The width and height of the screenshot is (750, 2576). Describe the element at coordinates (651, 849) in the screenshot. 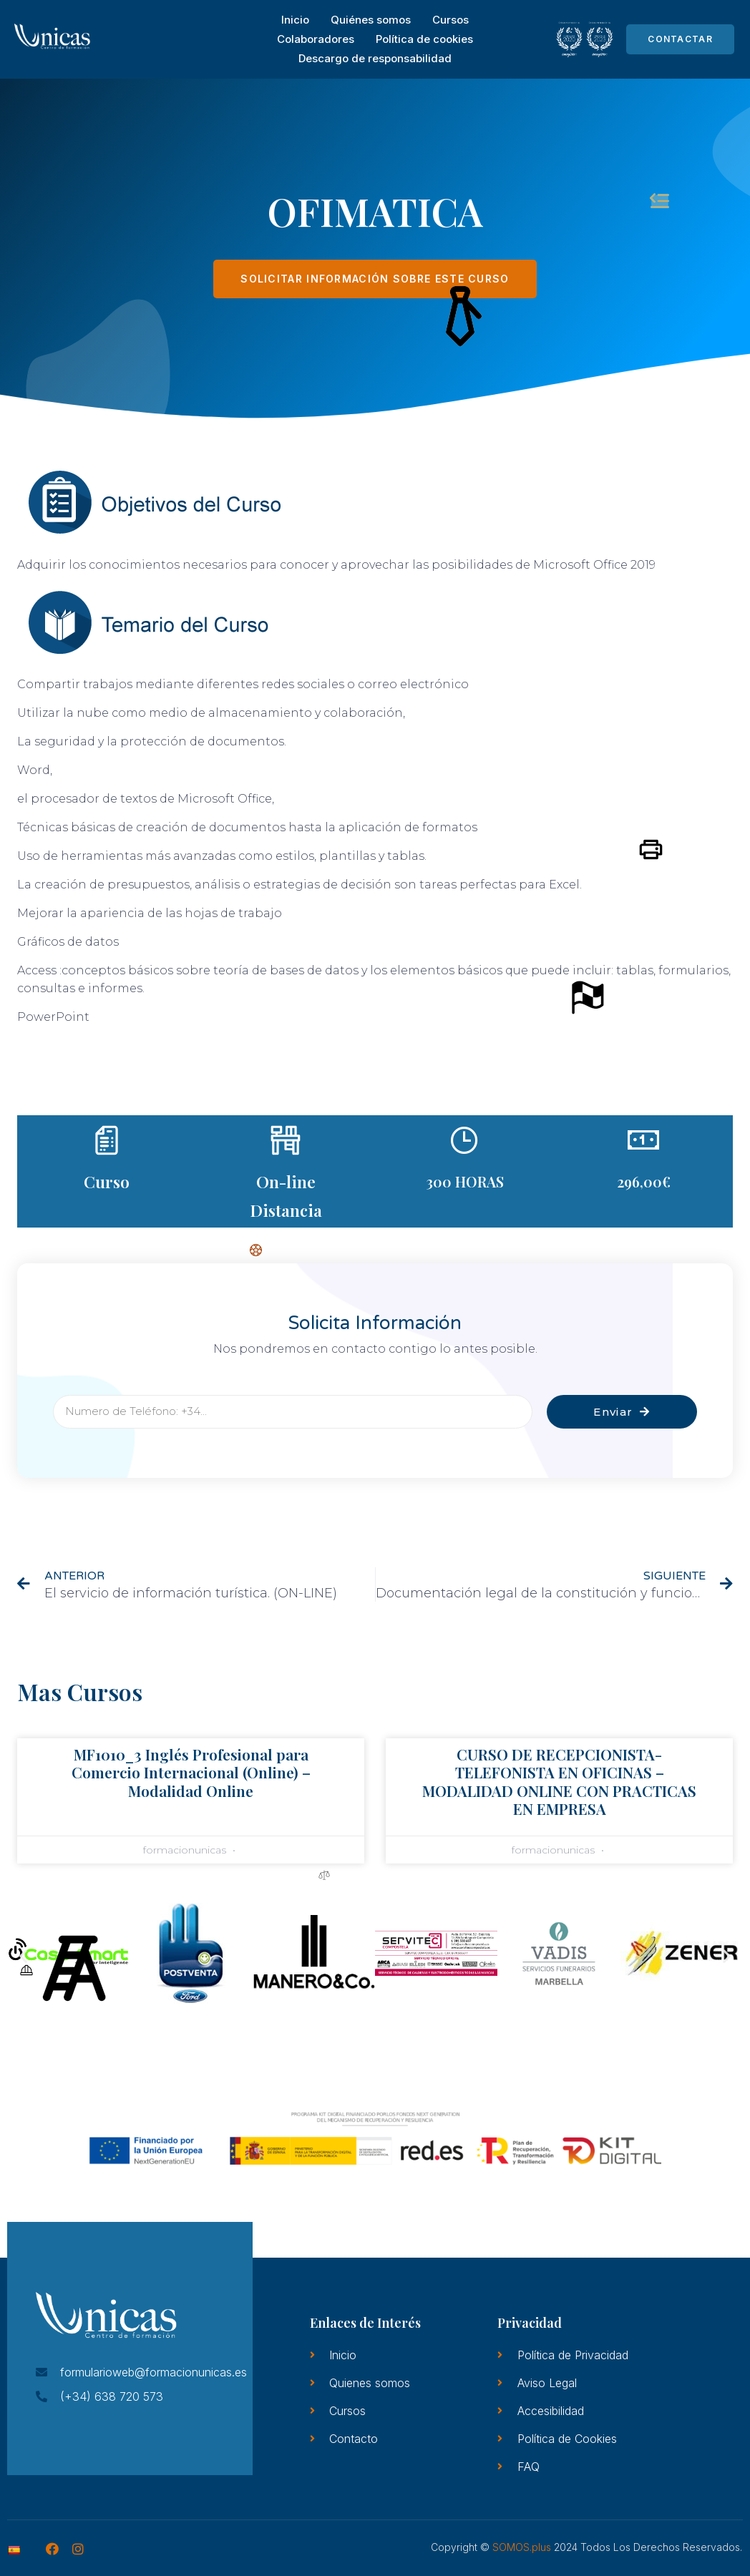

I see `print the current document` at that location.